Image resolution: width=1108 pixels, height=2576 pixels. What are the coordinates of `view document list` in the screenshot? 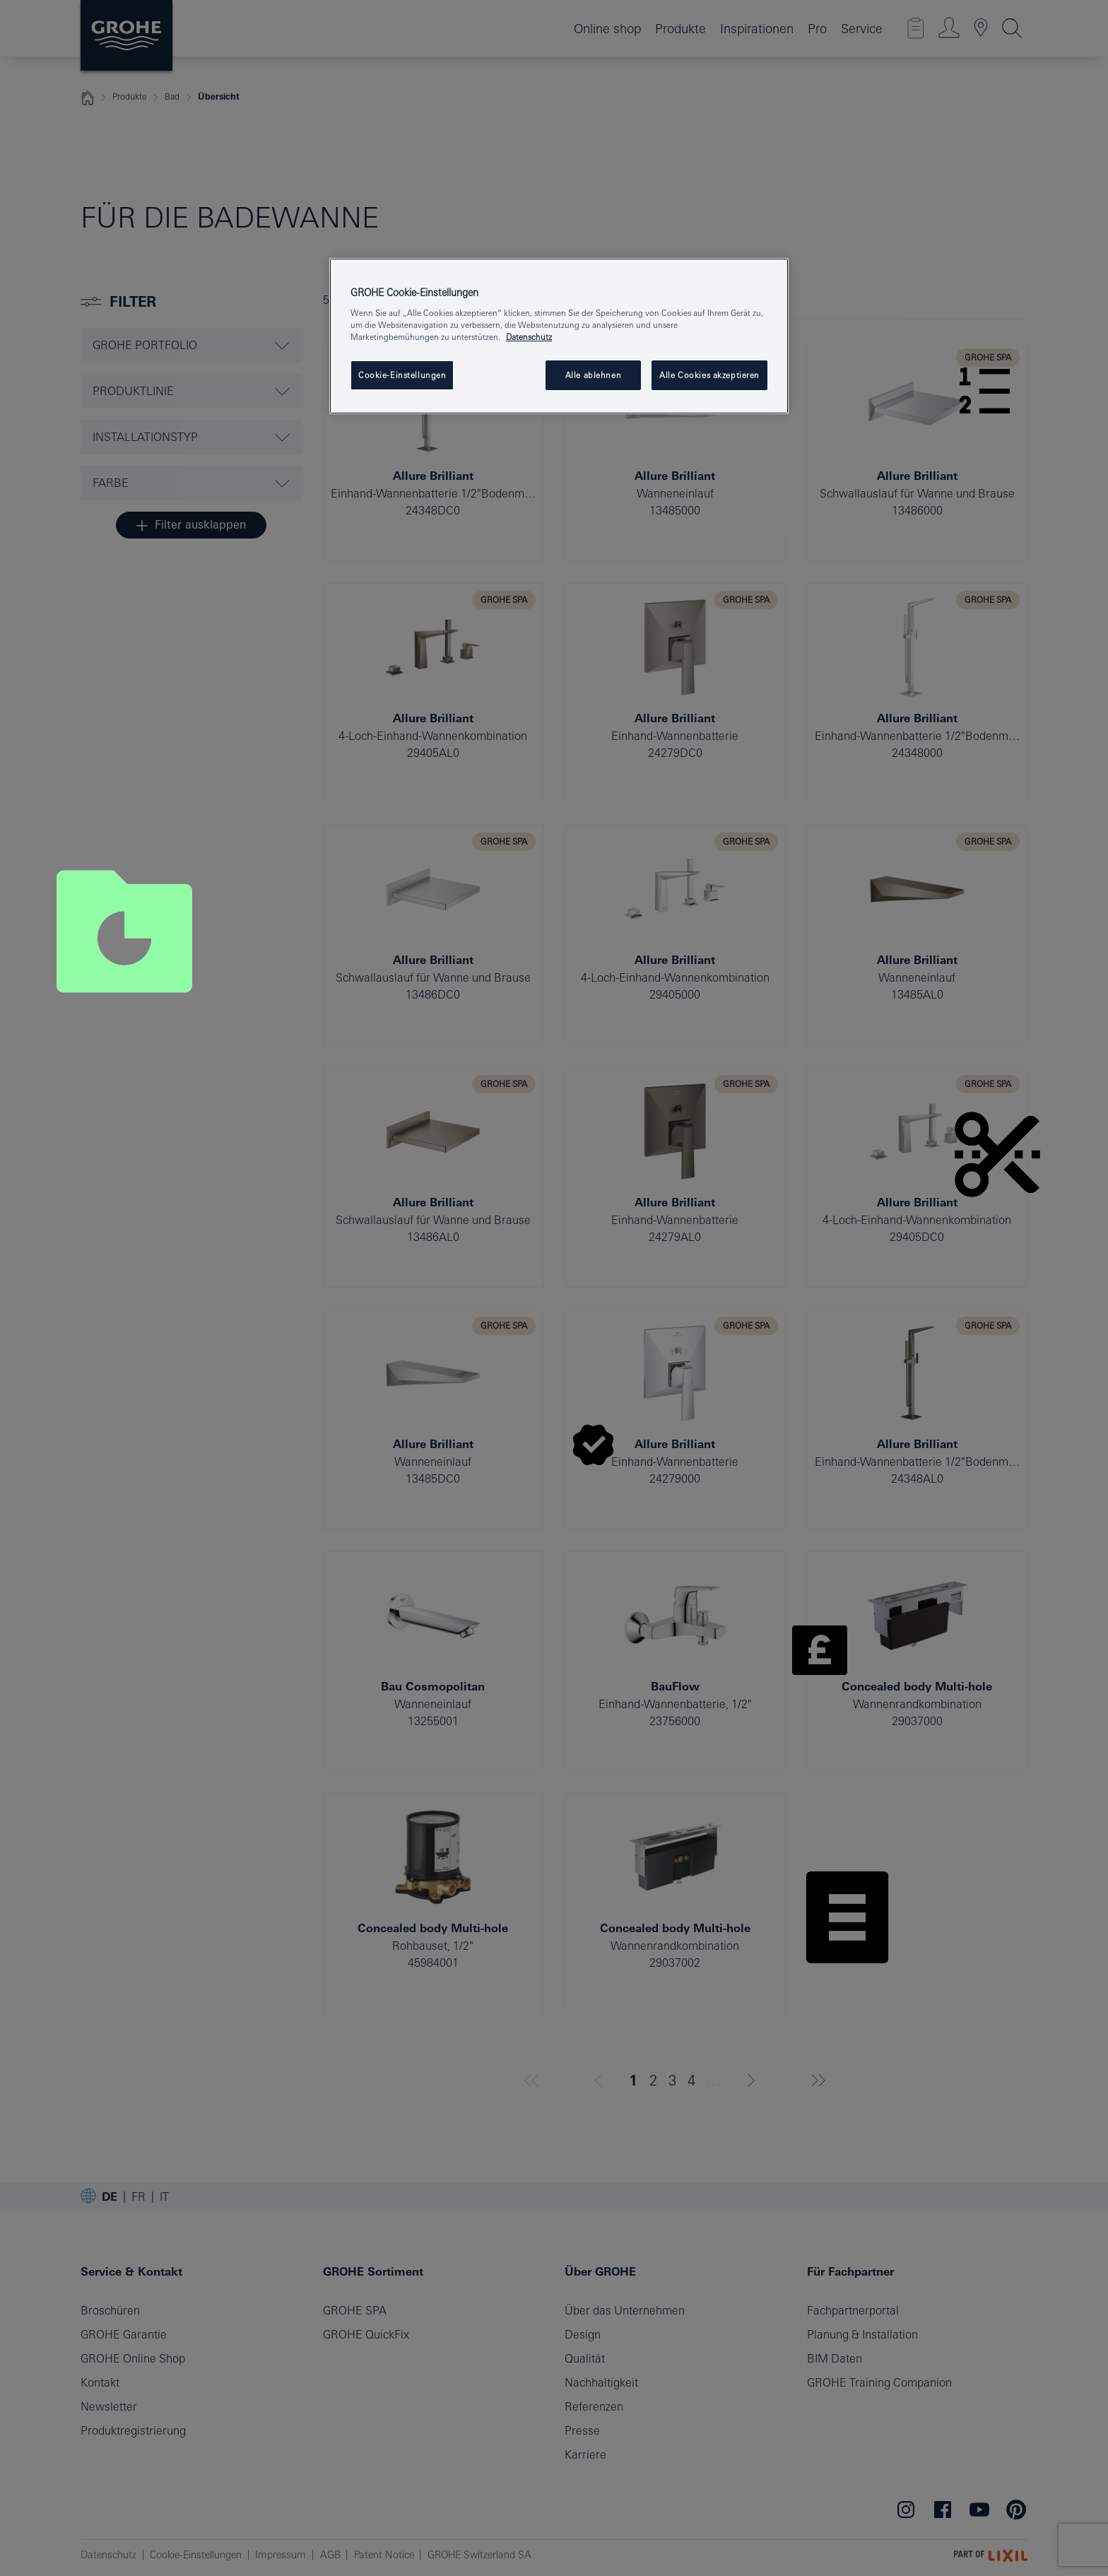 It's located at (847, 1917).